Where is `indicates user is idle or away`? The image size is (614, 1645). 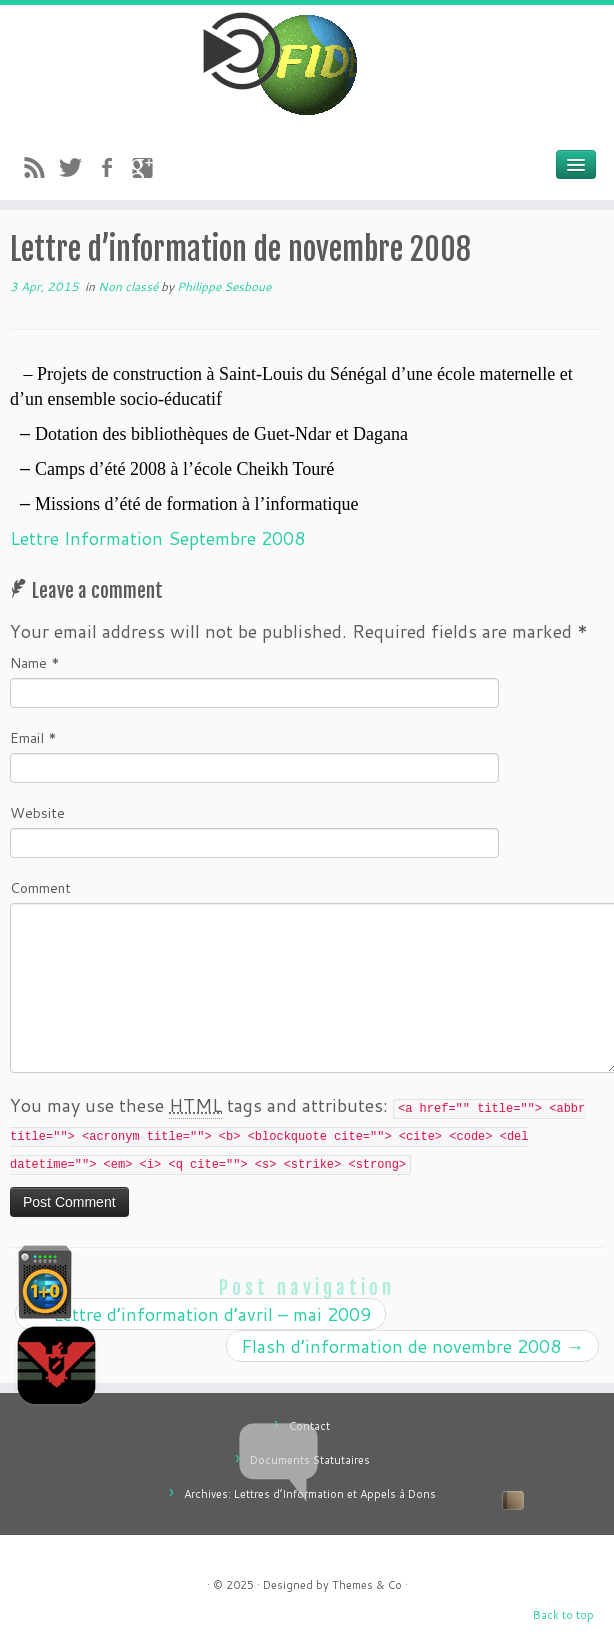 indicates user is idle or away is located at coordinates (278, 1462).